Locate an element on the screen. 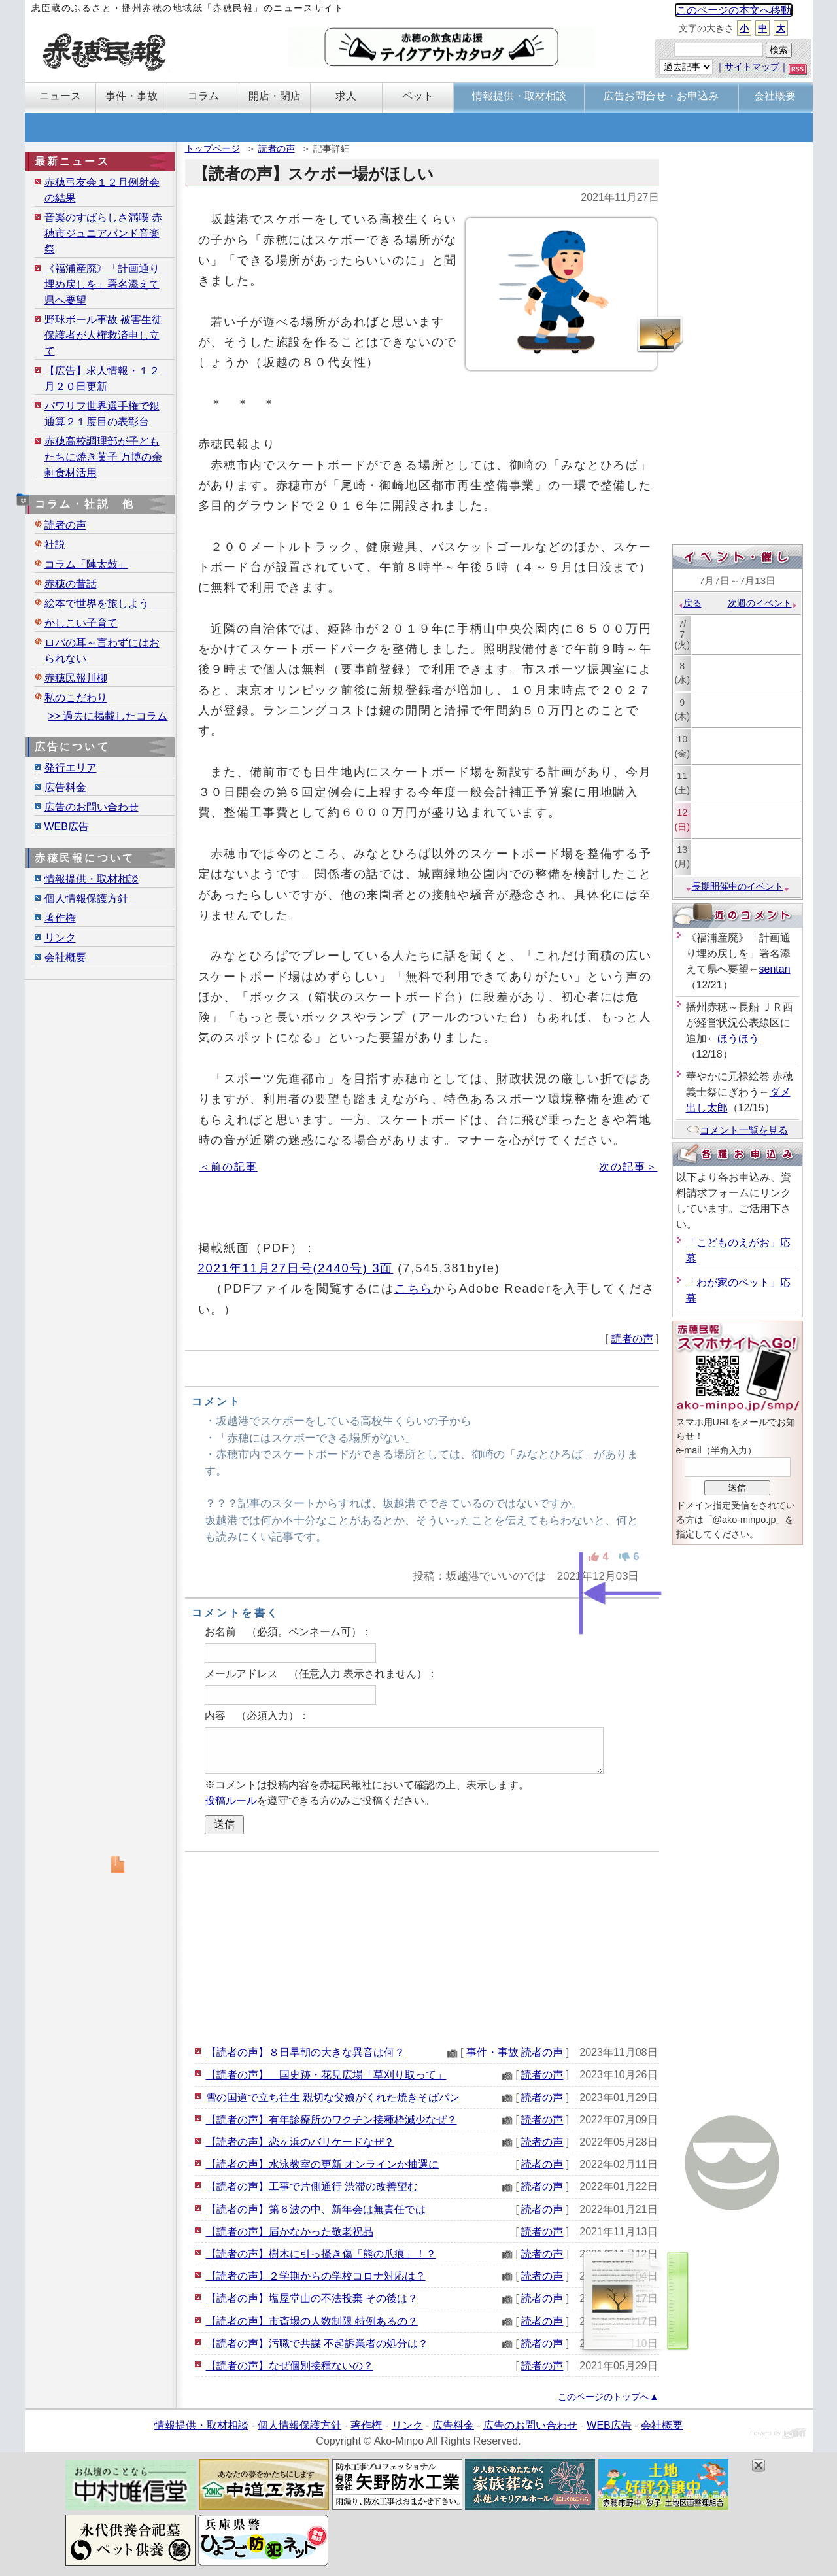 Image resolution: width=837 pixels, height=2576 pixels. go to the first item in a list or sequence is located at coordinates (620, 1593).